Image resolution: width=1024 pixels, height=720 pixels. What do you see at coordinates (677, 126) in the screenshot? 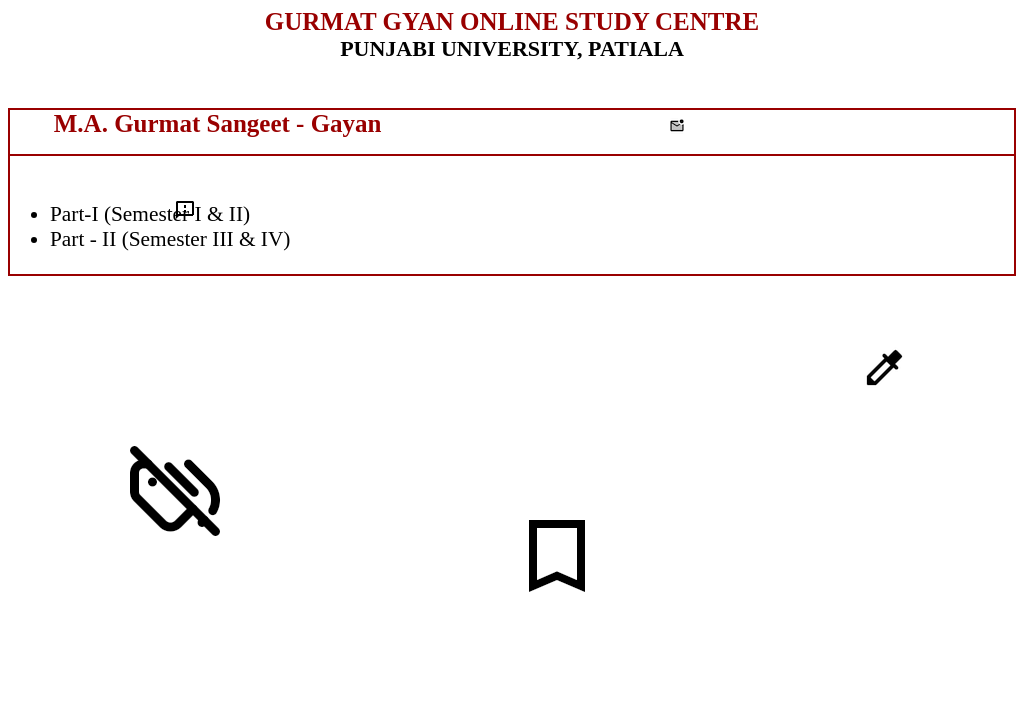
I see `indicates an unread email message` at bounding box center [677, 126].